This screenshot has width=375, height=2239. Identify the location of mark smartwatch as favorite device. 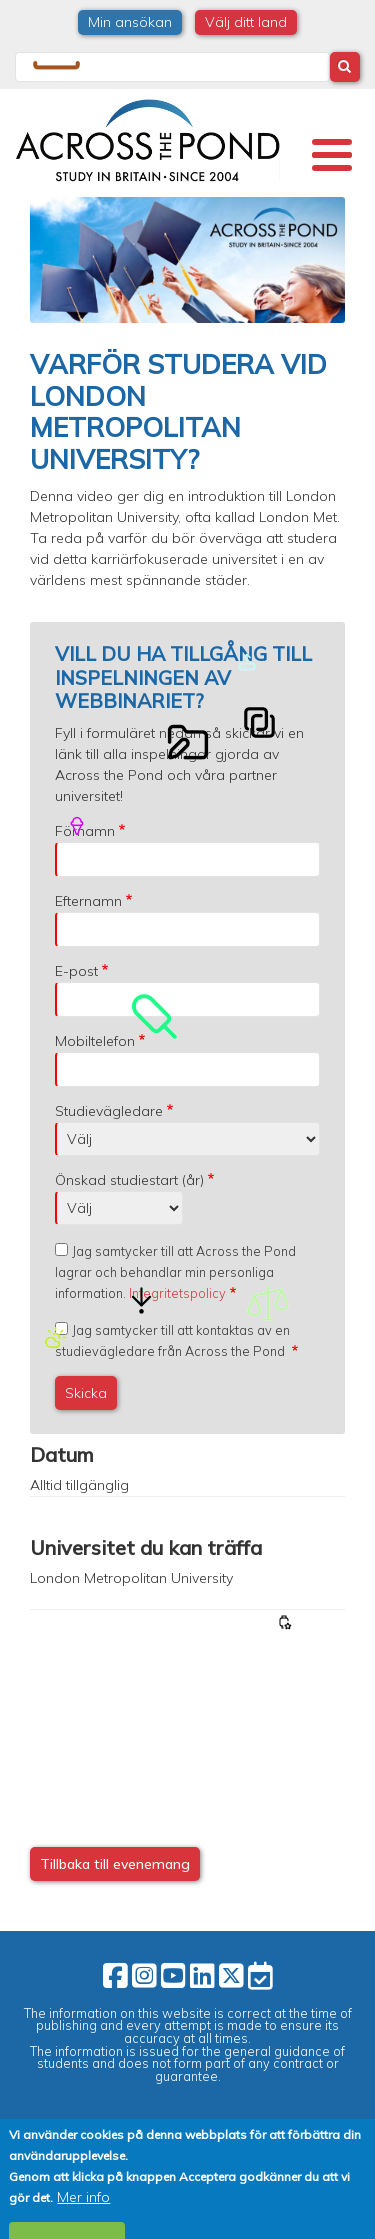
(284, 1622).